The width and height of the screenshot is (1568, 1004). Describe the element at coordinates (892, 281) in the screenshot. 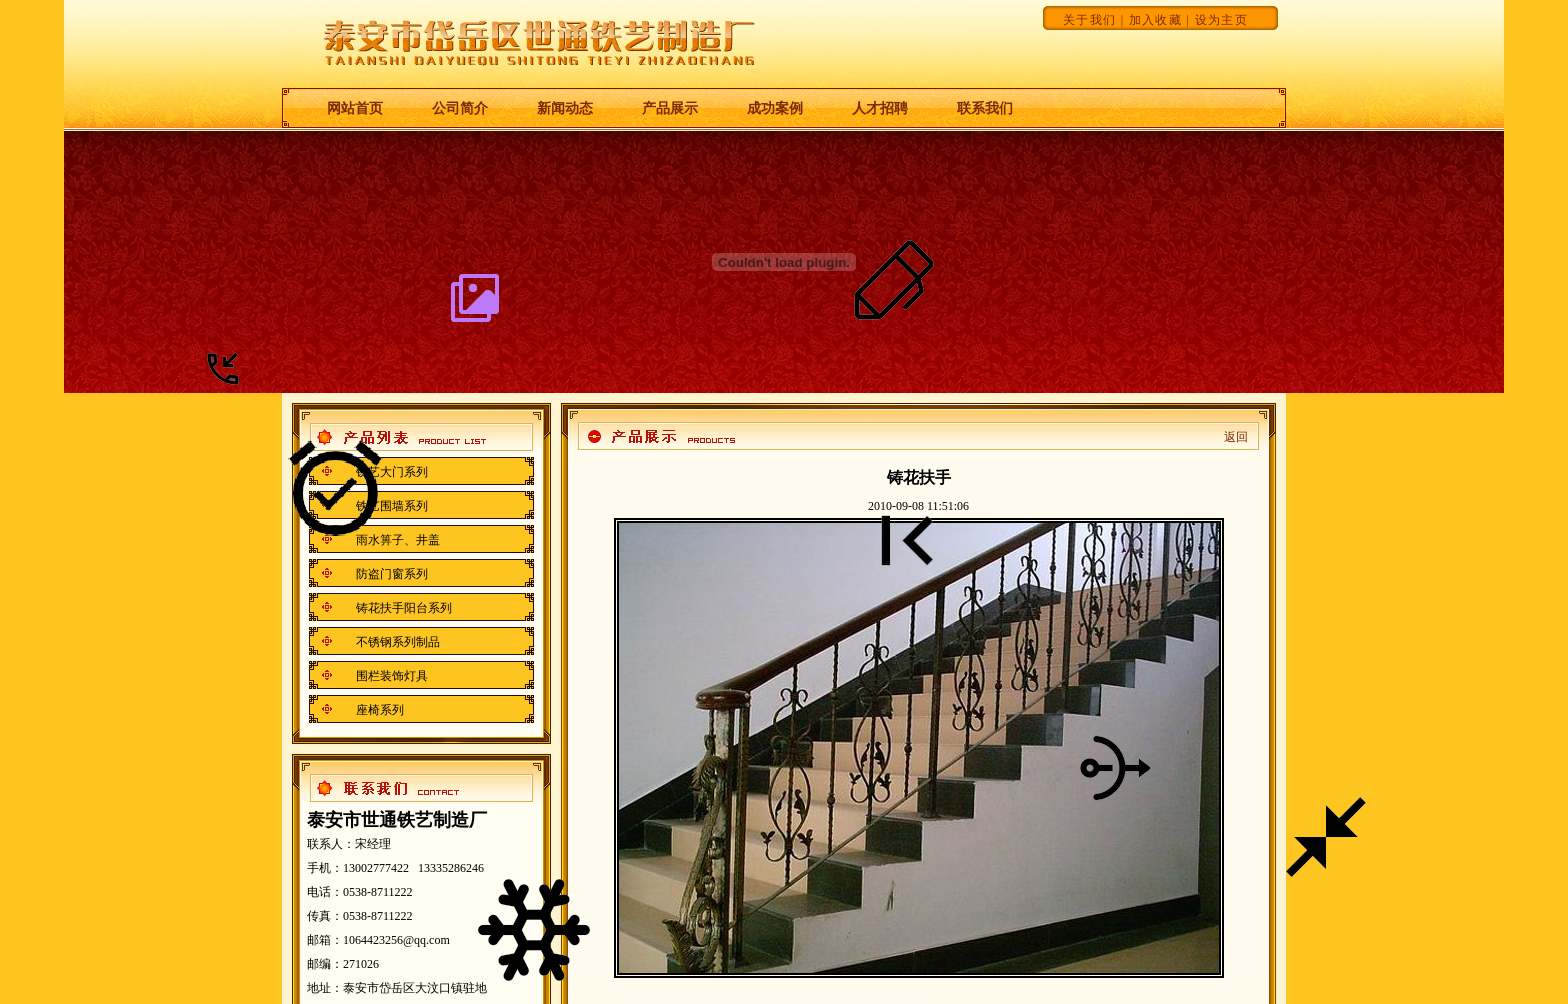

I see `edit or modify content` at that location.